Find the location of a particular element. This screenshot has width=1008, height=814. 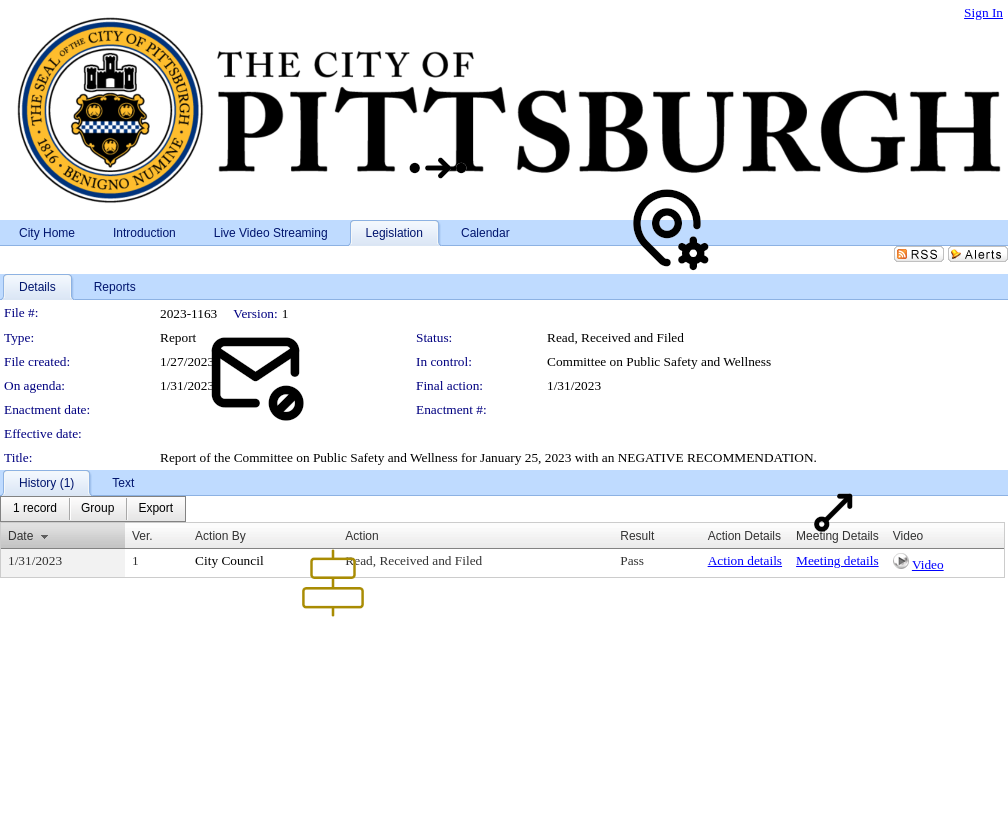

cancel or unsend an email is located at coordinates (255, 372).